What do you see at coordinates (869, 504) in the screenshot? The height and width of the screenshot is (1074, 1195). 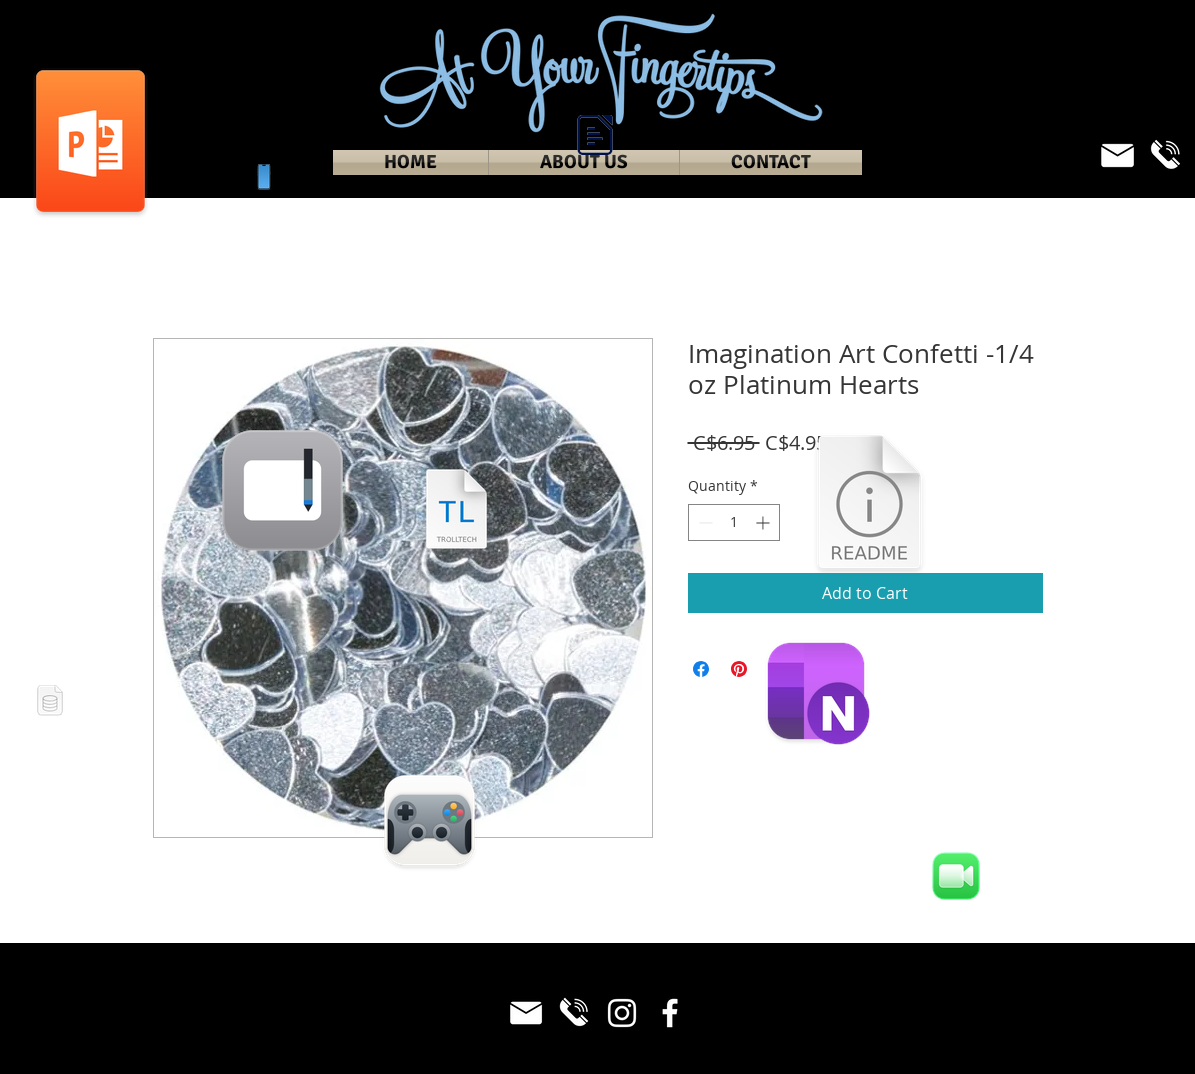 I see `open readme documentation file` at bounding box center [869, 504].